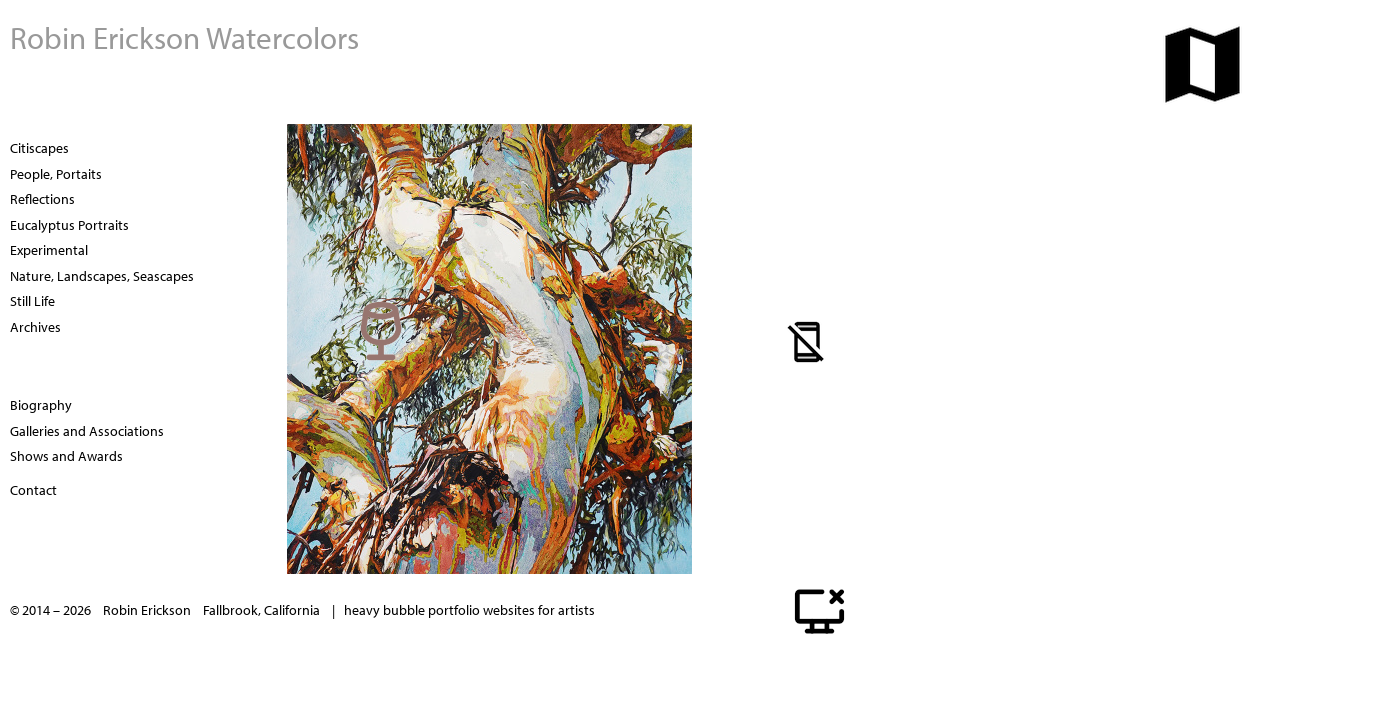 The width and height of the screenshot is (1386, 720). Describe the element at coordinates (381, 331) in the screenshot. I see `view drink or beverage options` at that location.